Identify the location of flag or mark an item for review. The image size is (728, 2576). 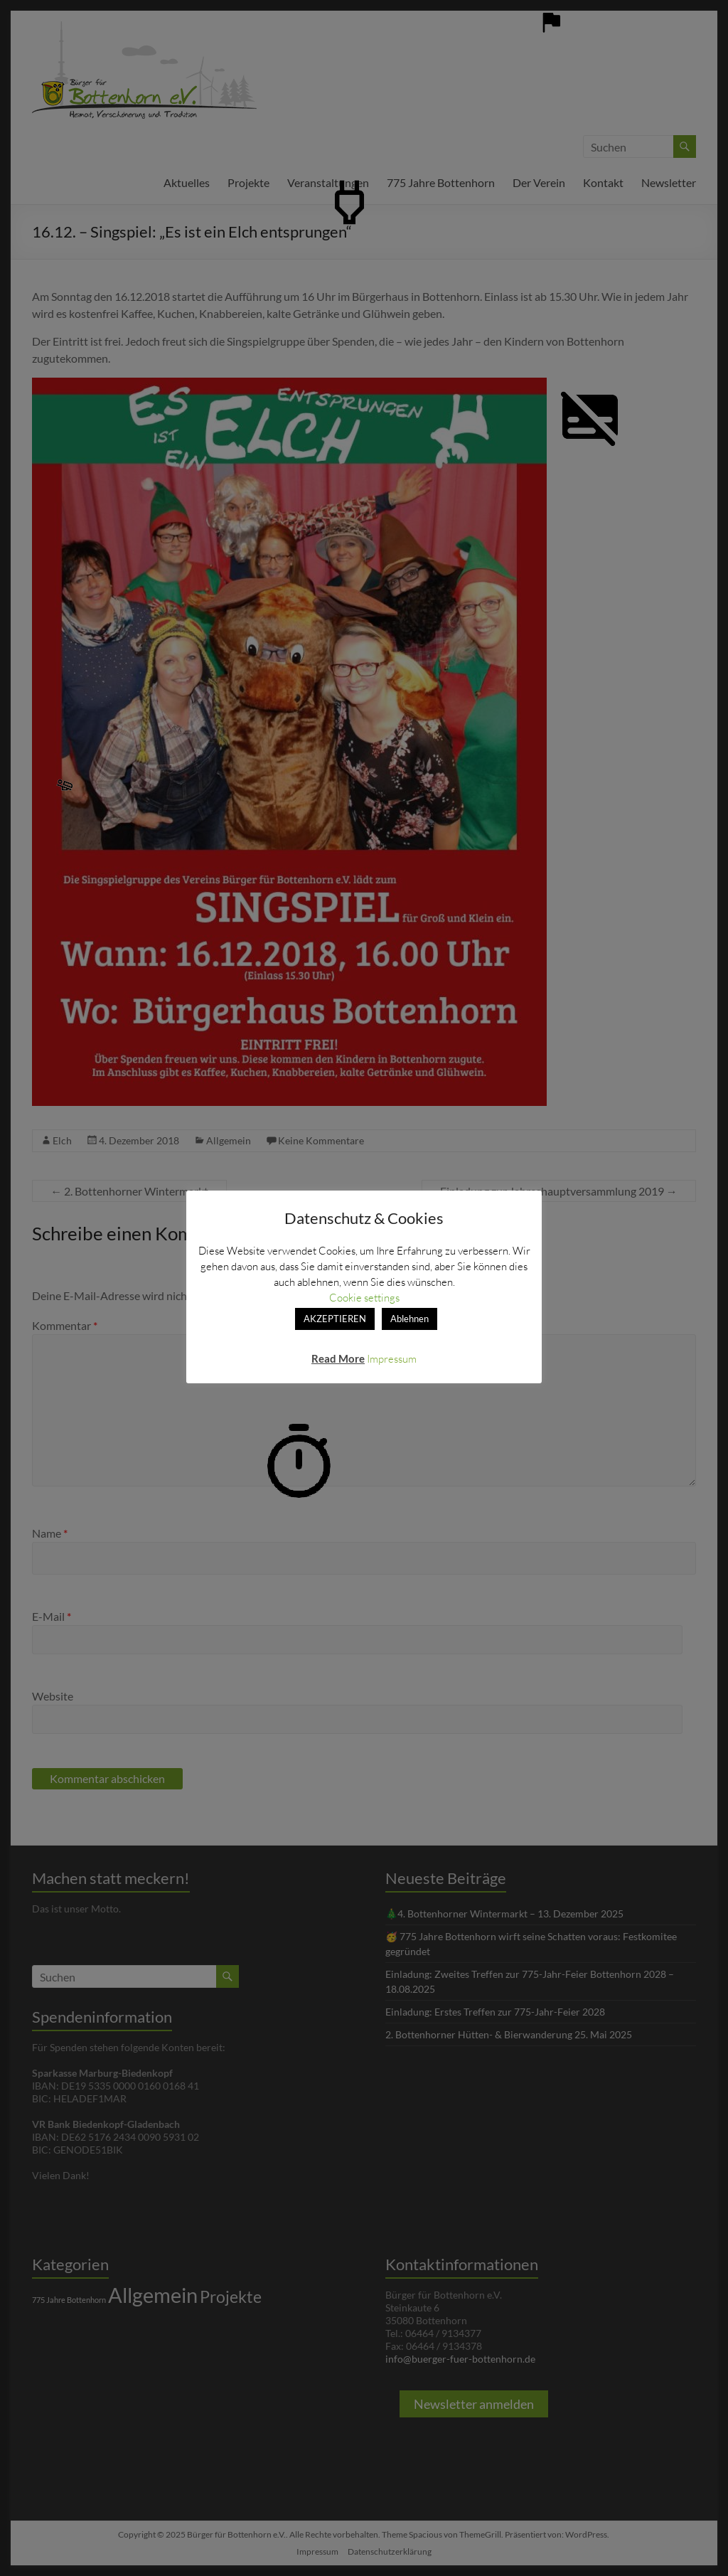
(551, 22).